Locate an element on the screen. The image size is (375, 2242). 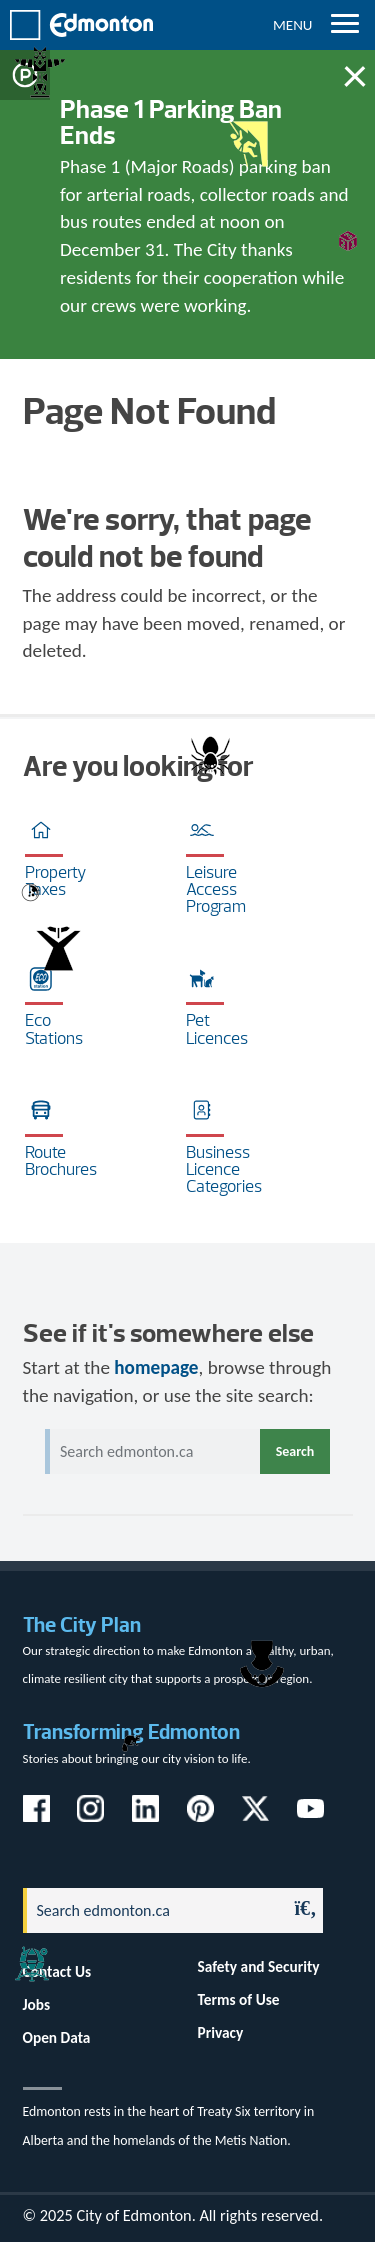
beaver mascot or wildlife game element is located at coordinates (131, 1743).